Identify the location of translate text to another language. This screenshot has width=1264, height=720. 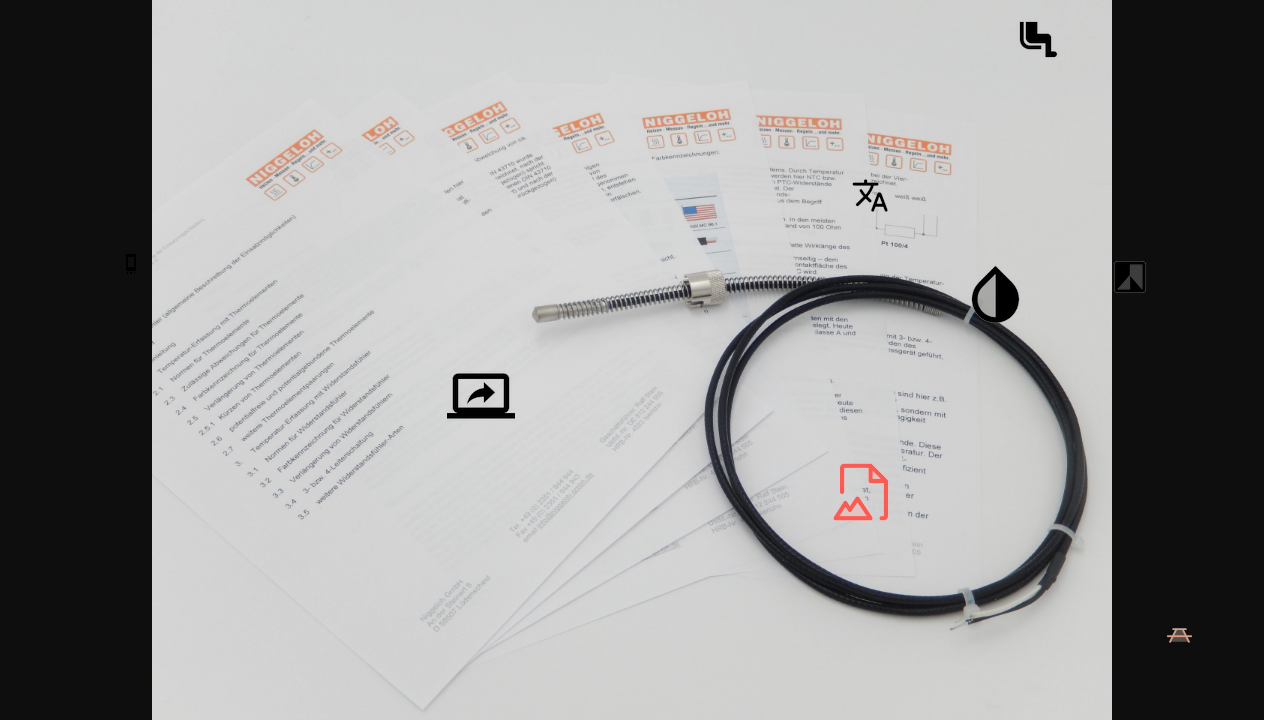
(870, 195).